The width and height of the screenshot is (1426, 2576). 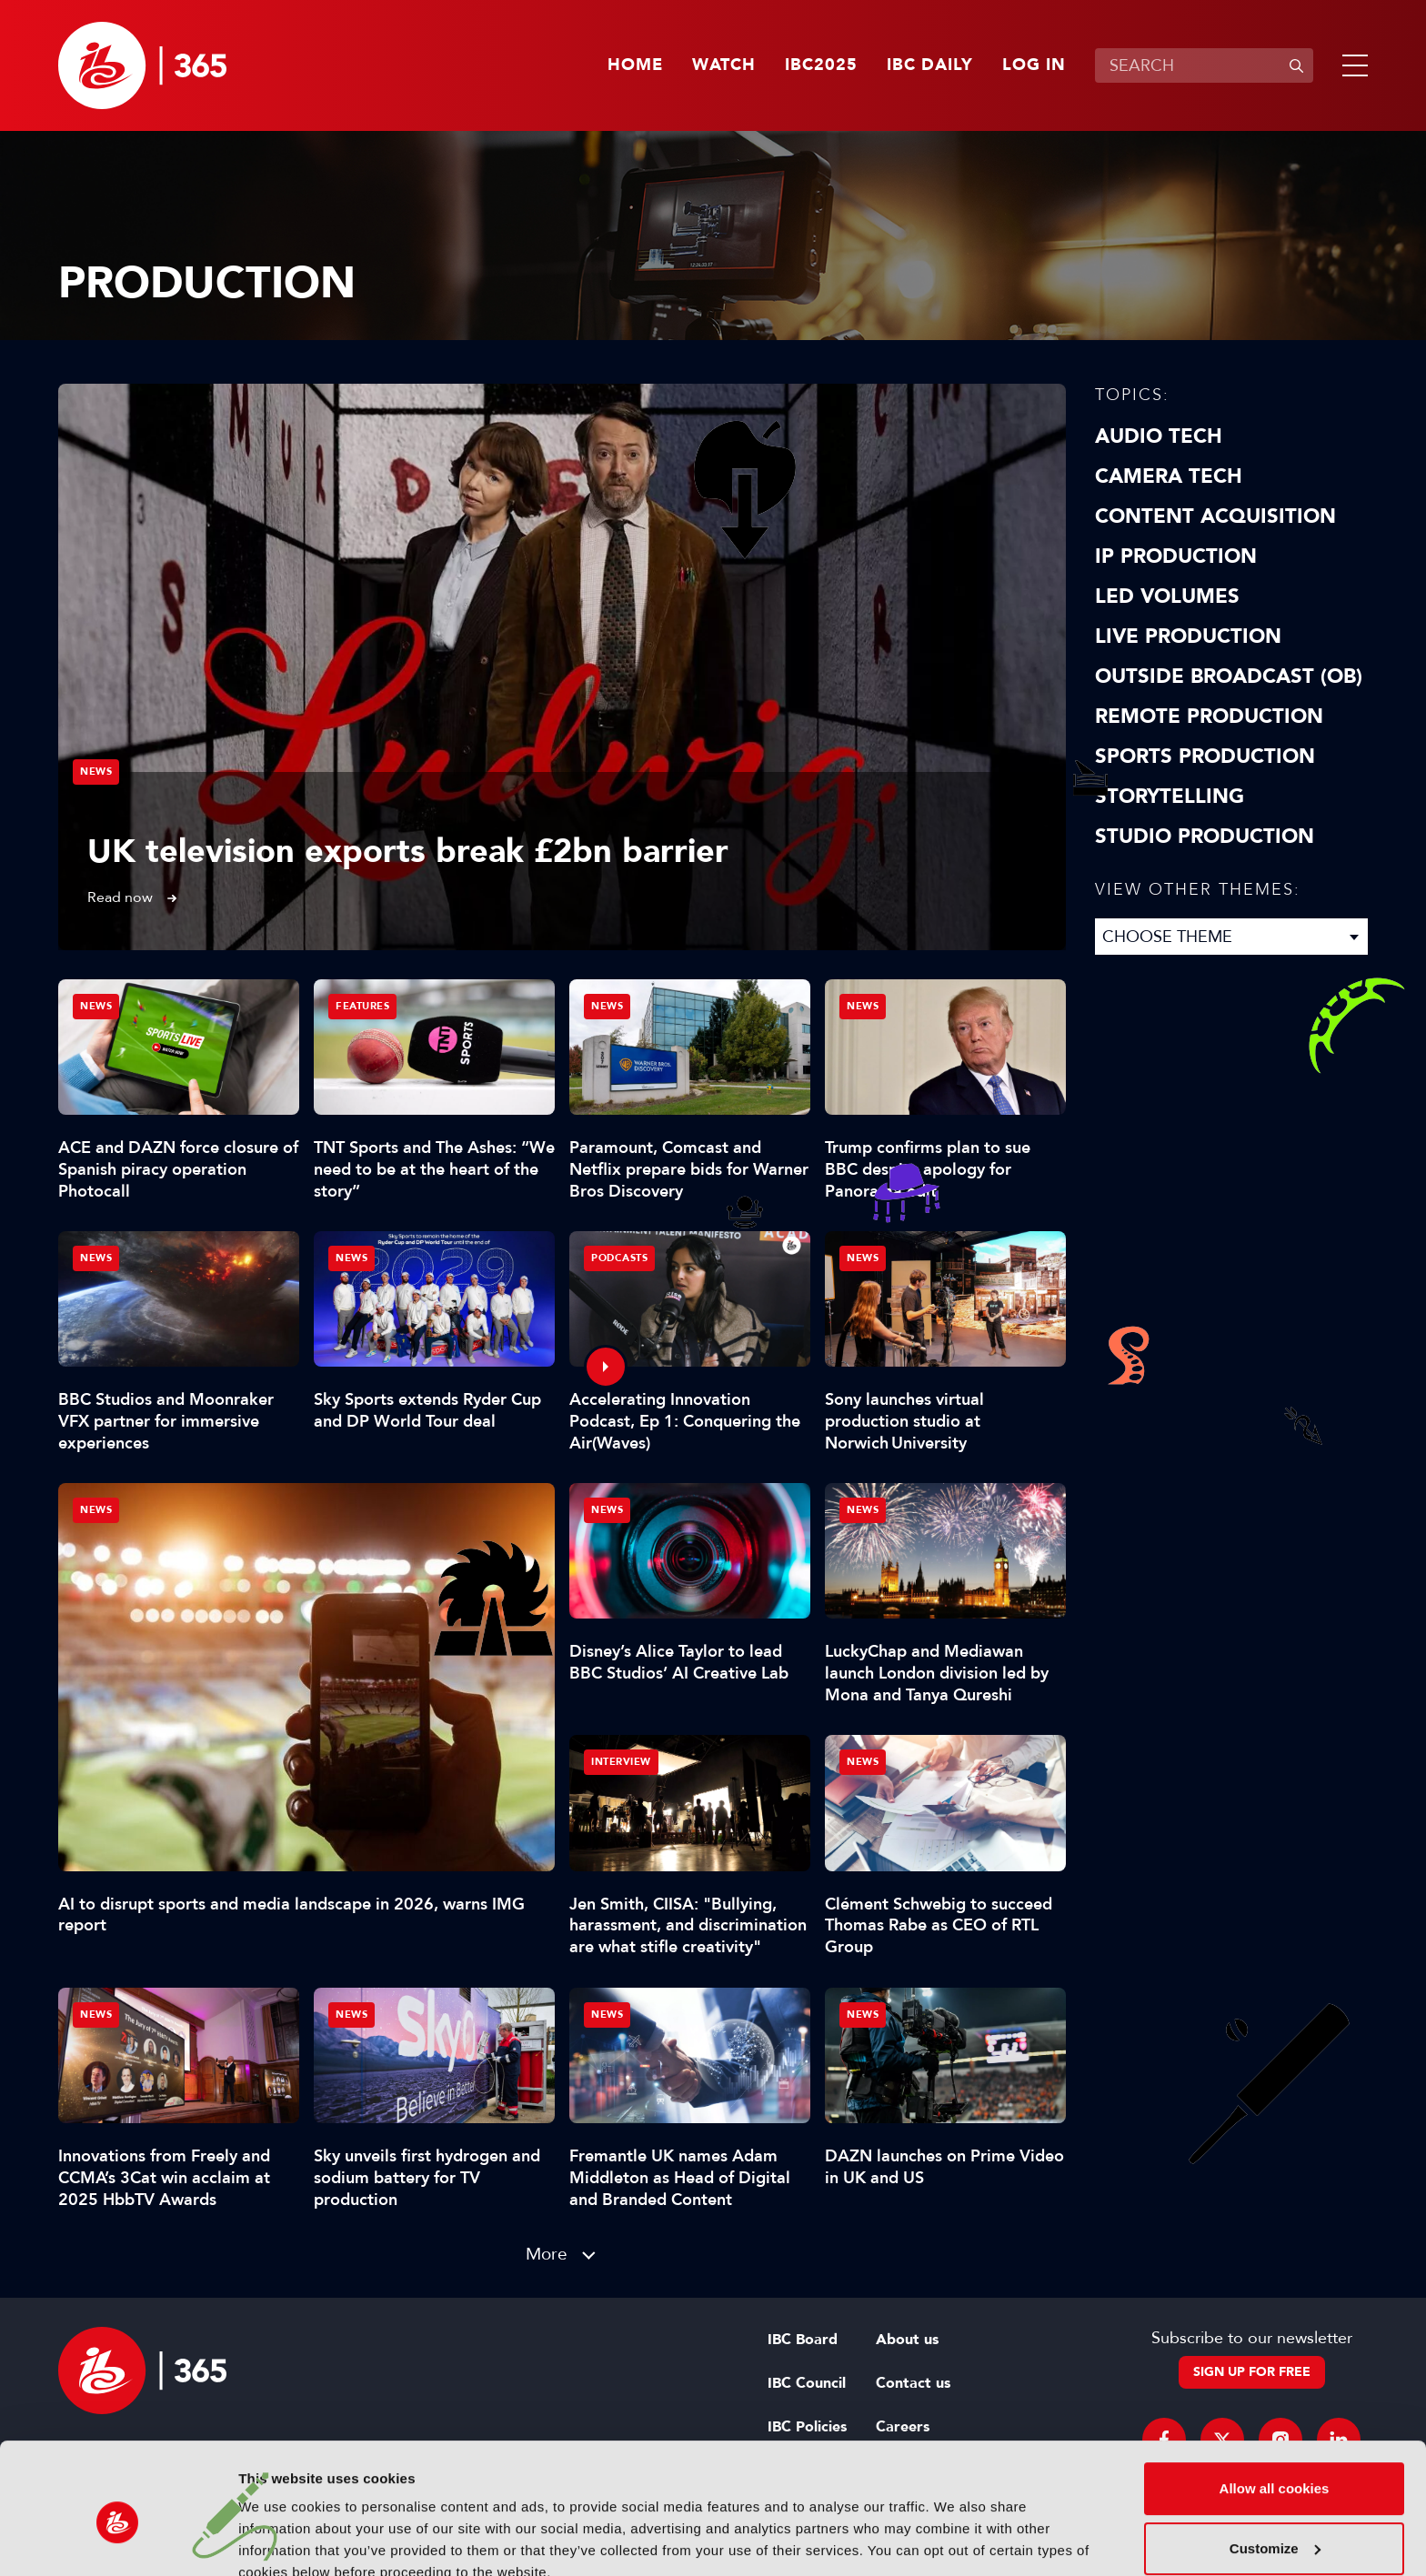 I want to click on sawmill or lumber processing facility, so click(x=493, y=1595).